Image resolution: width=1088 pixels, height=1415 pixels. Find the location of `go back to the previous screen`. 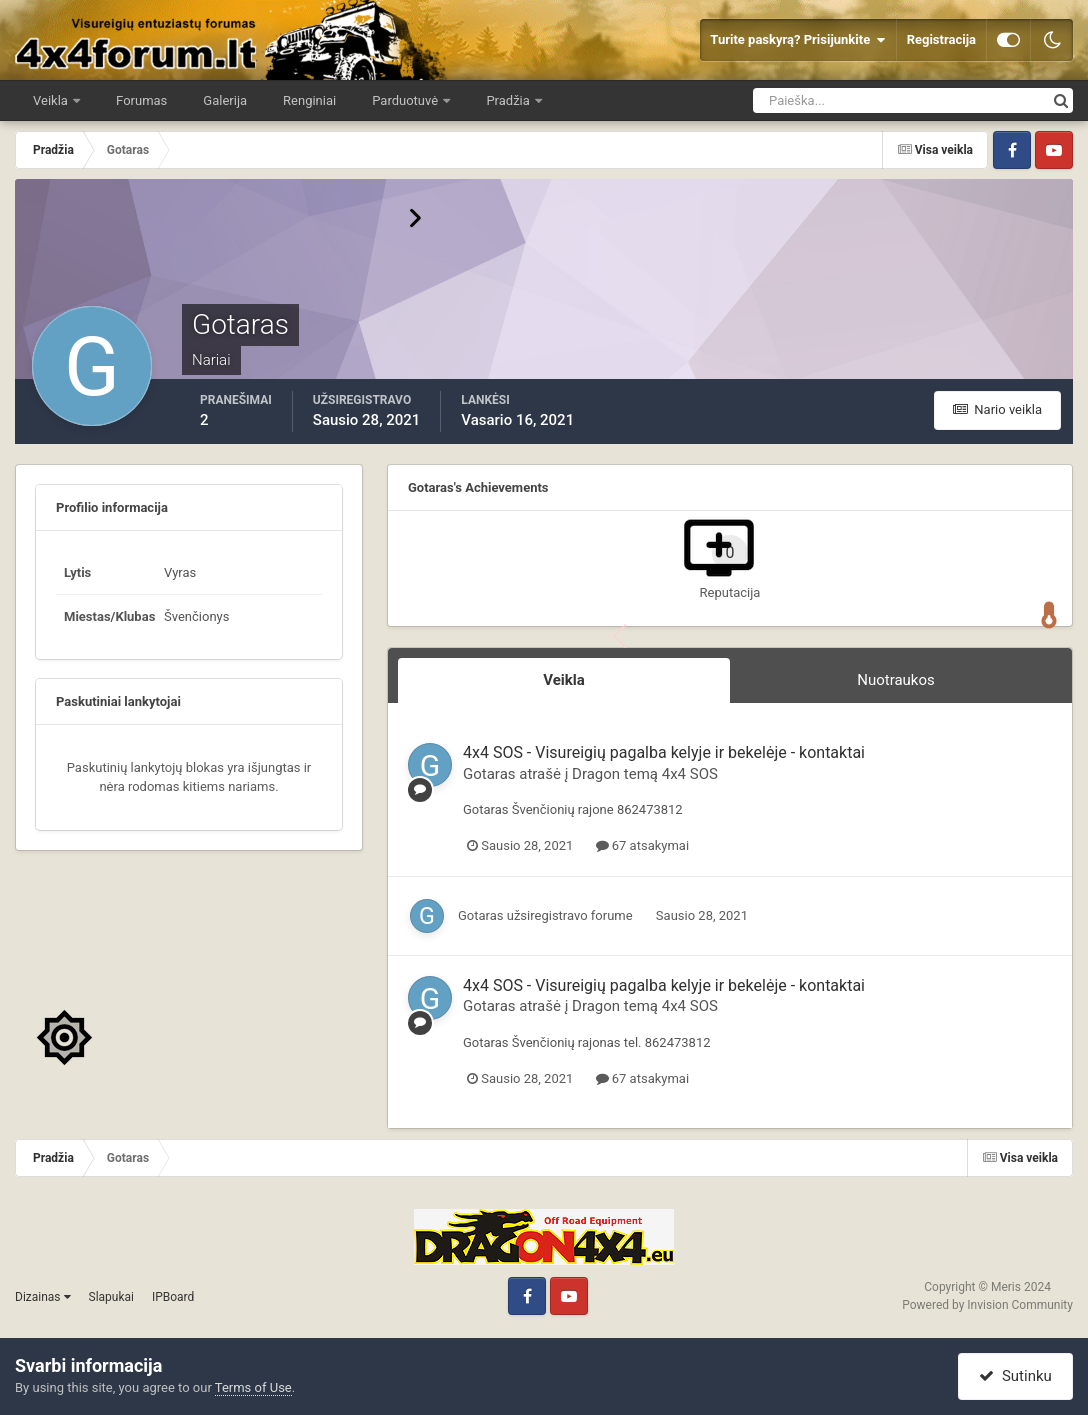

go back to the previous screen is located at coordinates (621, 636).